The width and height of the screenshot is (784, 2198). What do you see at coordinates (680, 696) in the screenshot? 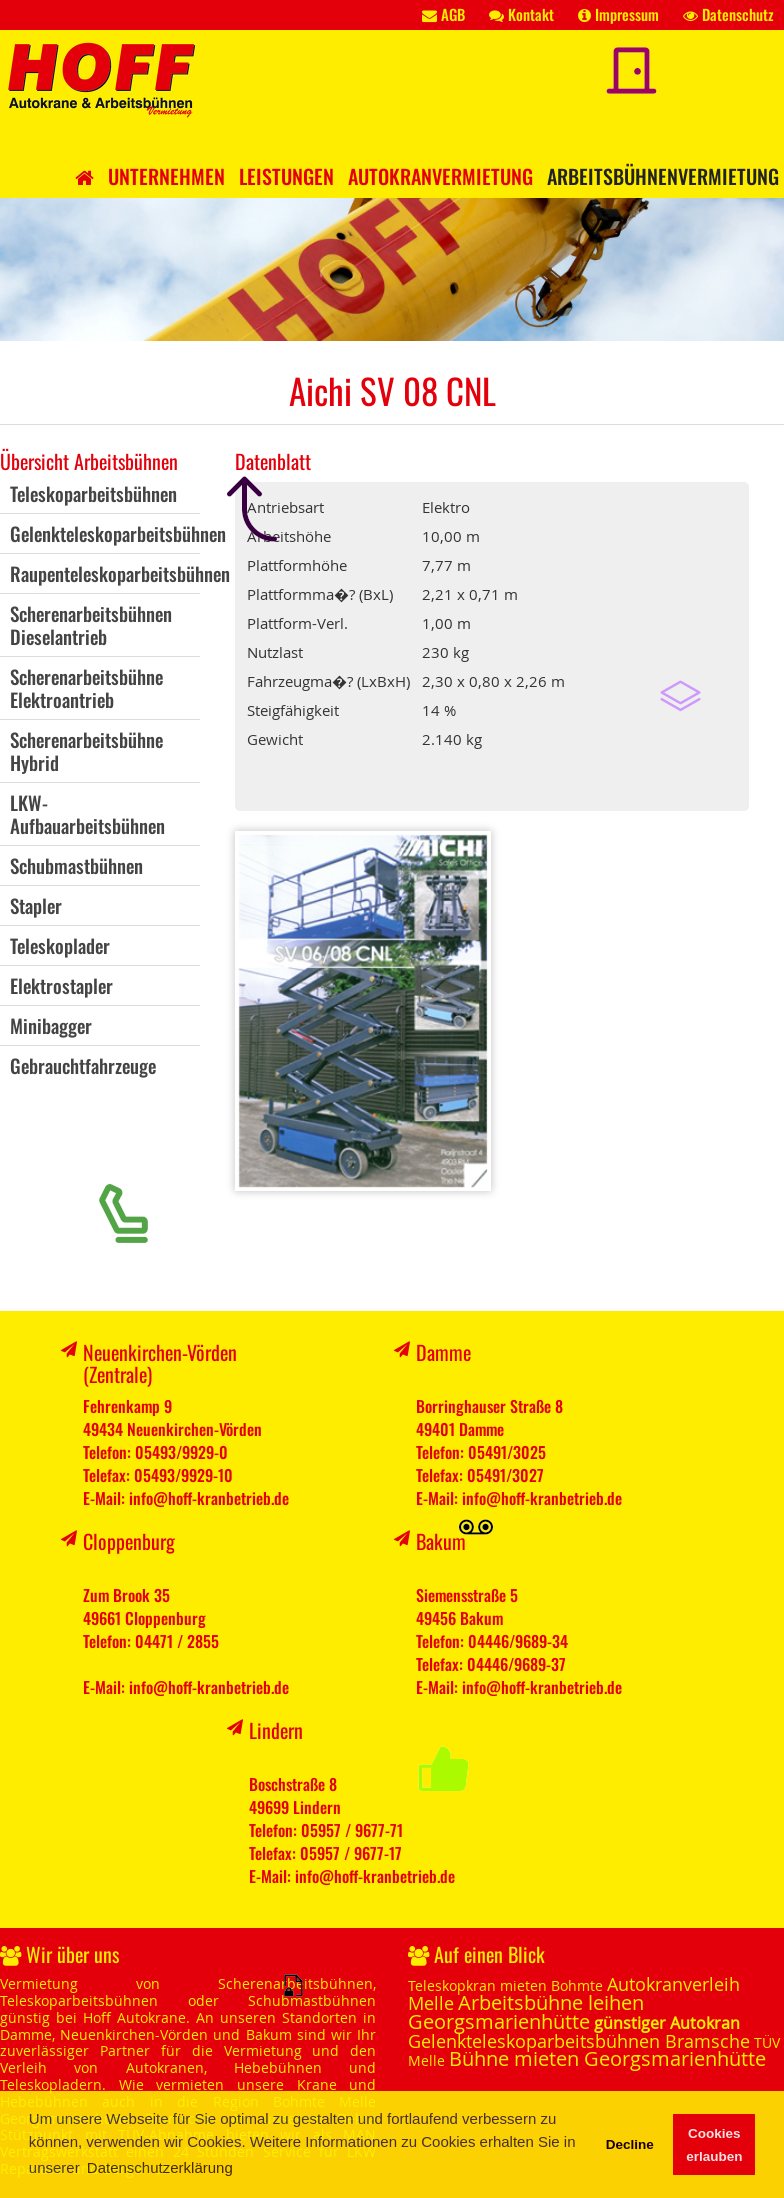
I see `view layers or stacked content` at bounding box center [680, 696].